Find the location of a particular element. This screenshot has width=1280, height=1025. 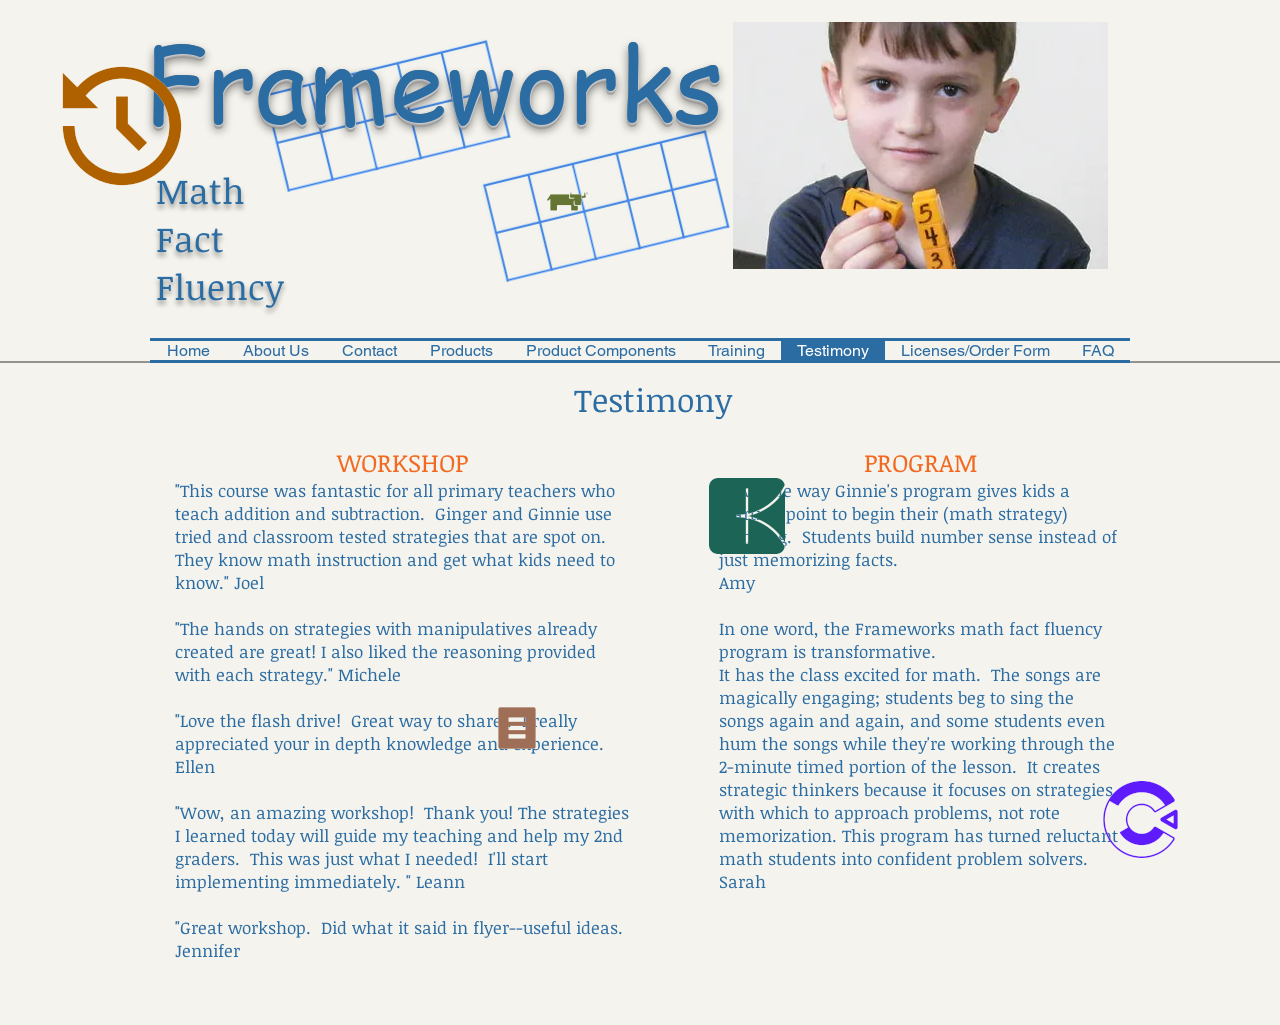

construct 3 game development software logo is located at coordinates (1140, 819).